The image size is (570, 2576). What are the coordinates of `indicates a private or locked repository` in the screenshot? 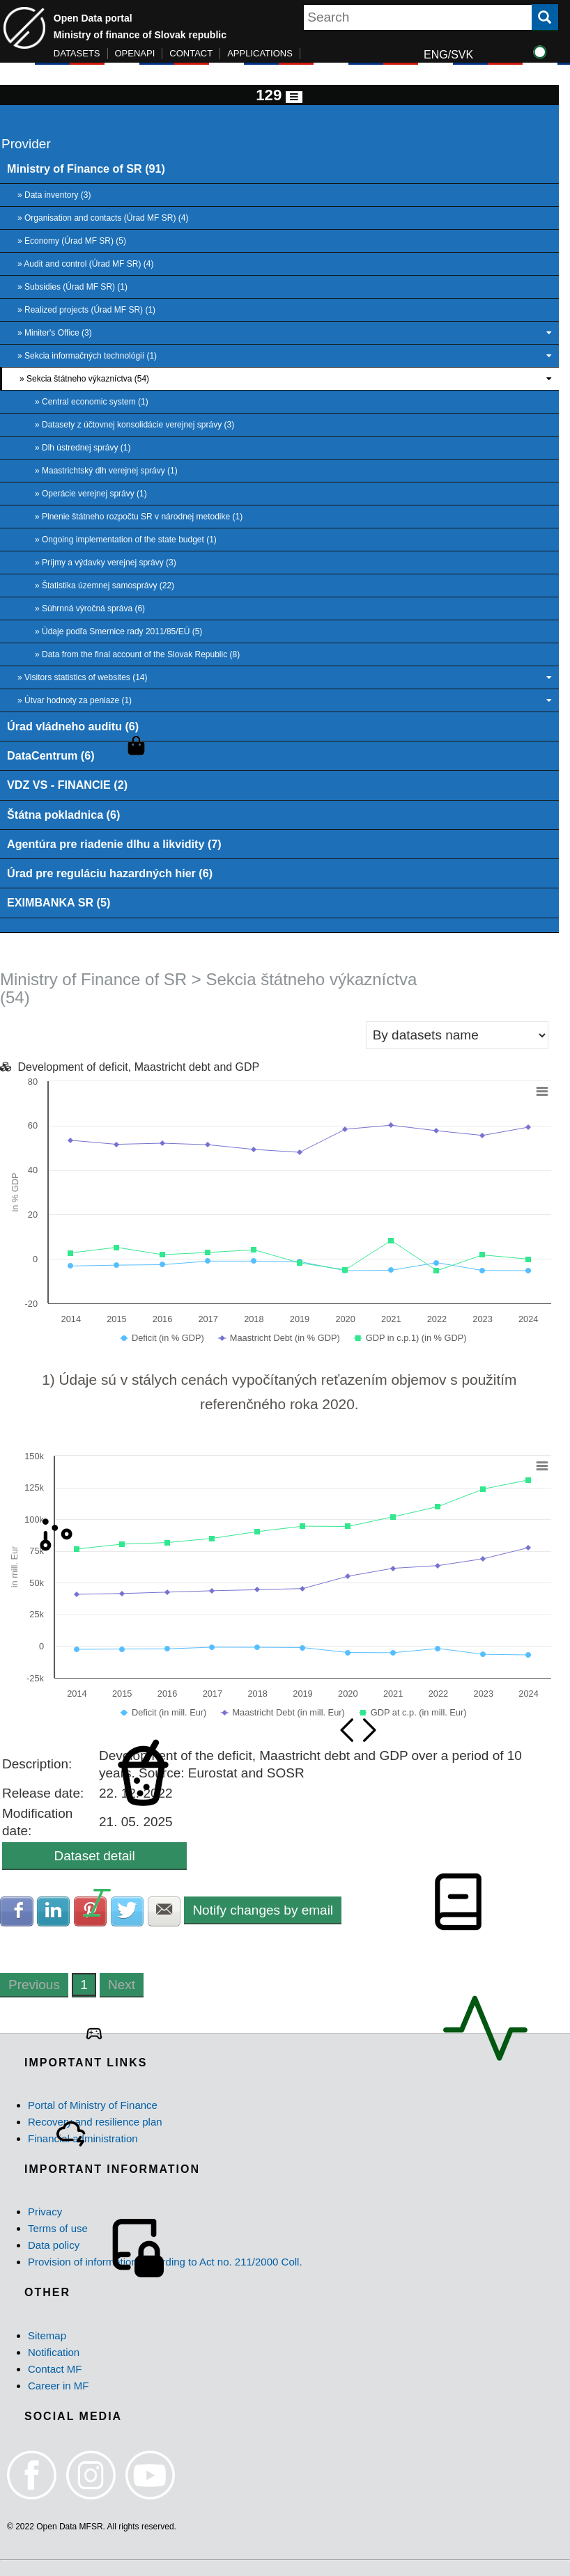 It's located at (134, 2248).